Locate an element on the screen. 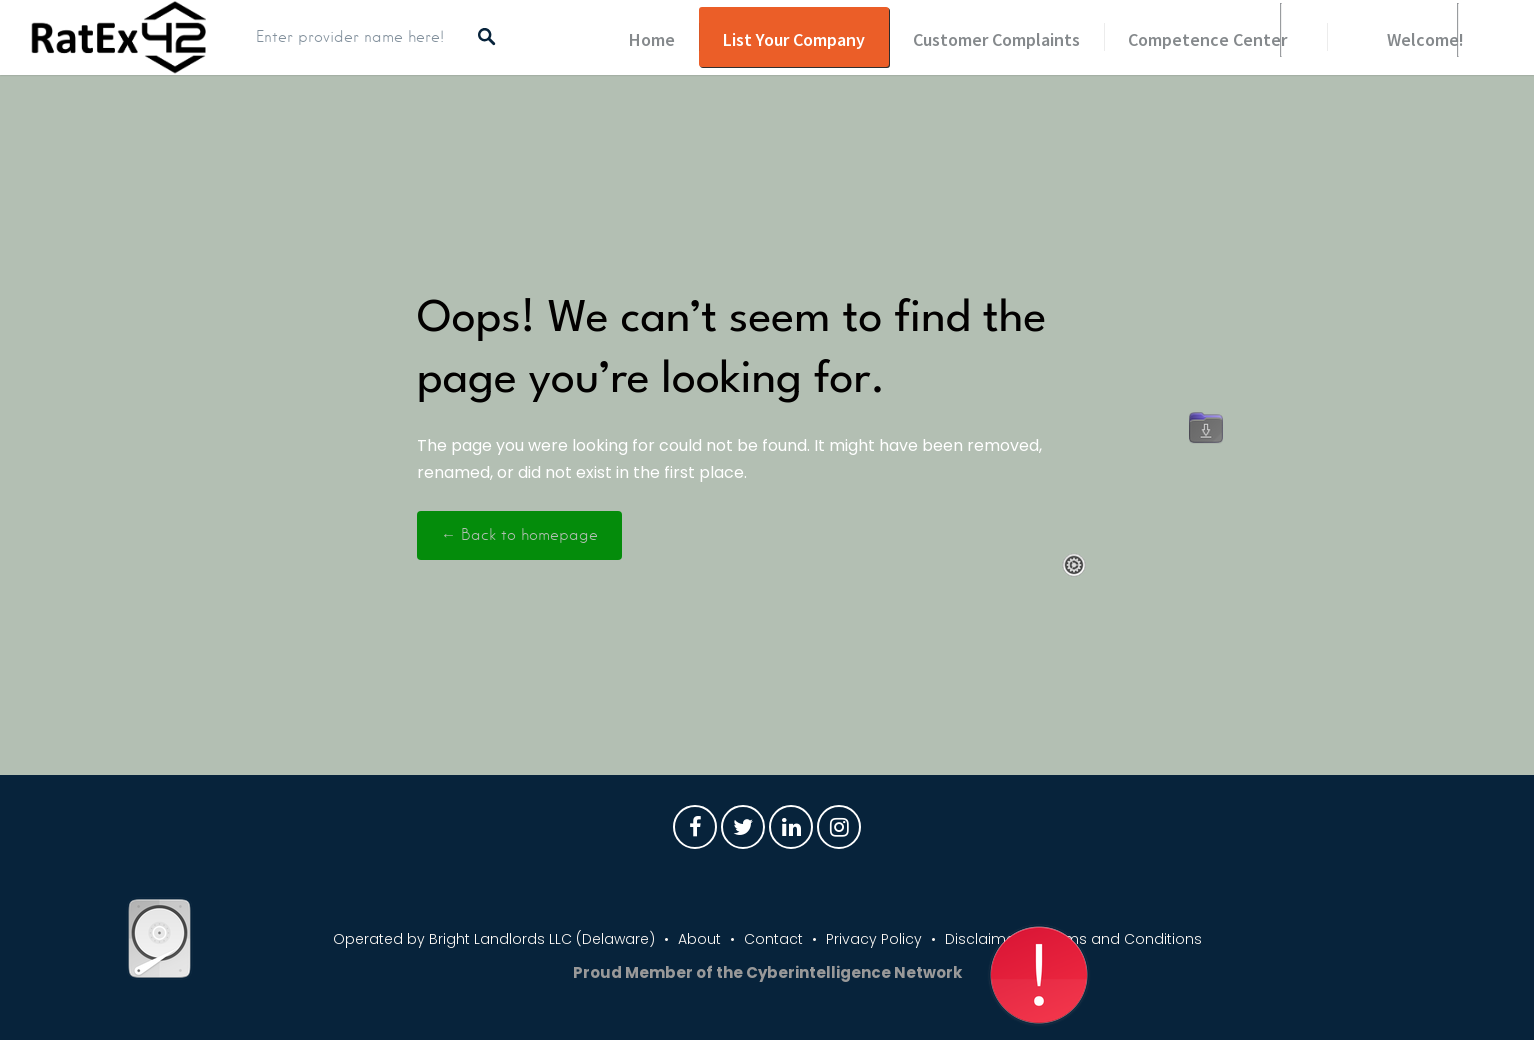 The height and width of the screenshot is (1040, 1534). report a system crash or error is located at coordinates (1039, 975).